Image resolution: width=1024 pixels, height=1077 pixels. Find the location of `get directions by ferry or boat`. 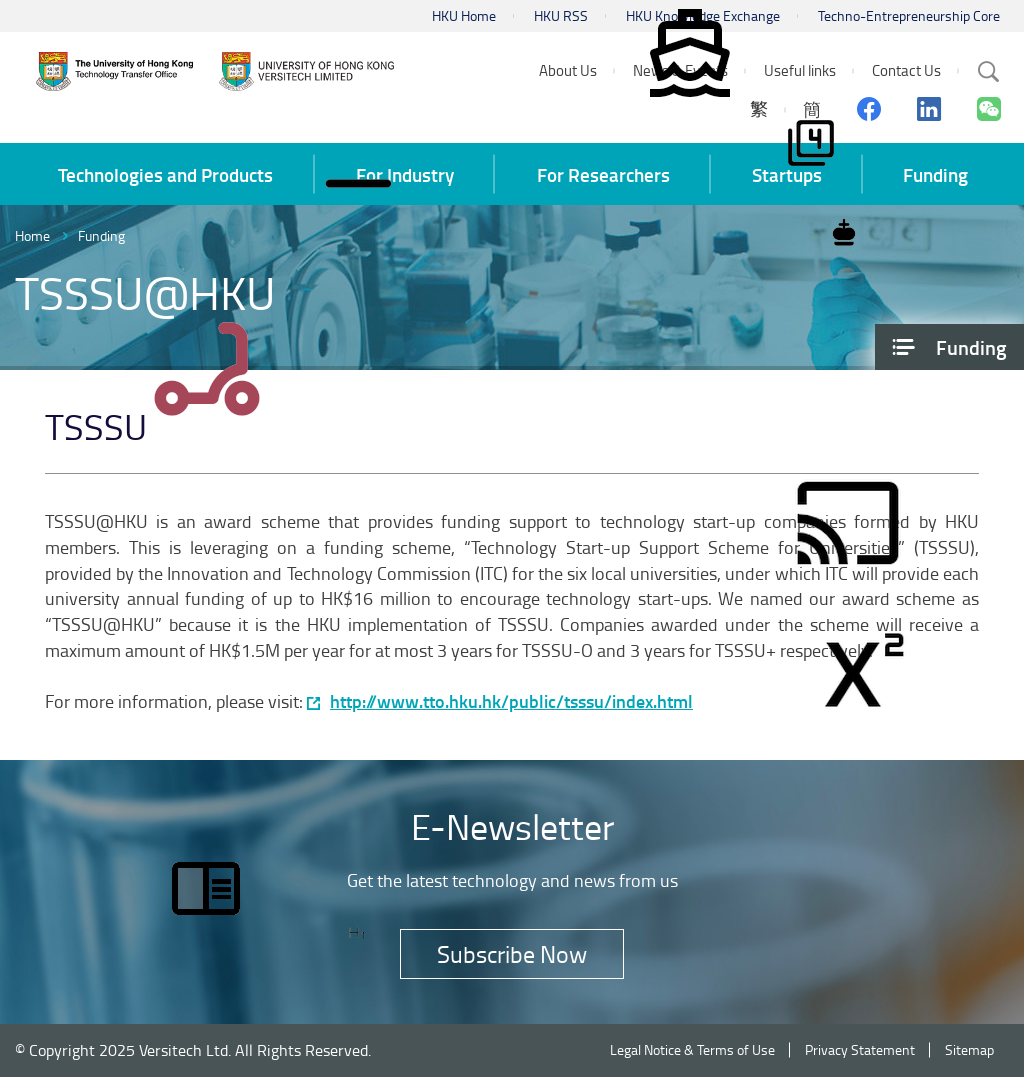

get directions by ferry or boat is located at coordinates (690, 53).